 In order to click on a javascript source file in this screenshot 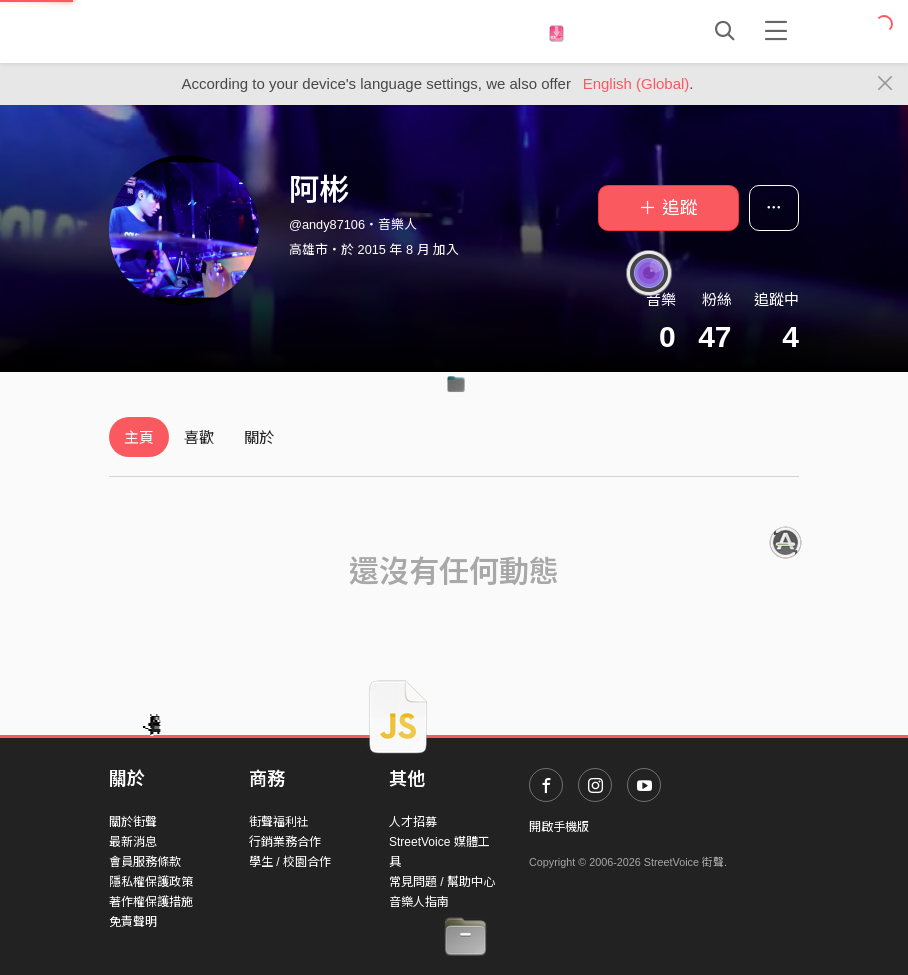, I will do `click(398, 717)`.